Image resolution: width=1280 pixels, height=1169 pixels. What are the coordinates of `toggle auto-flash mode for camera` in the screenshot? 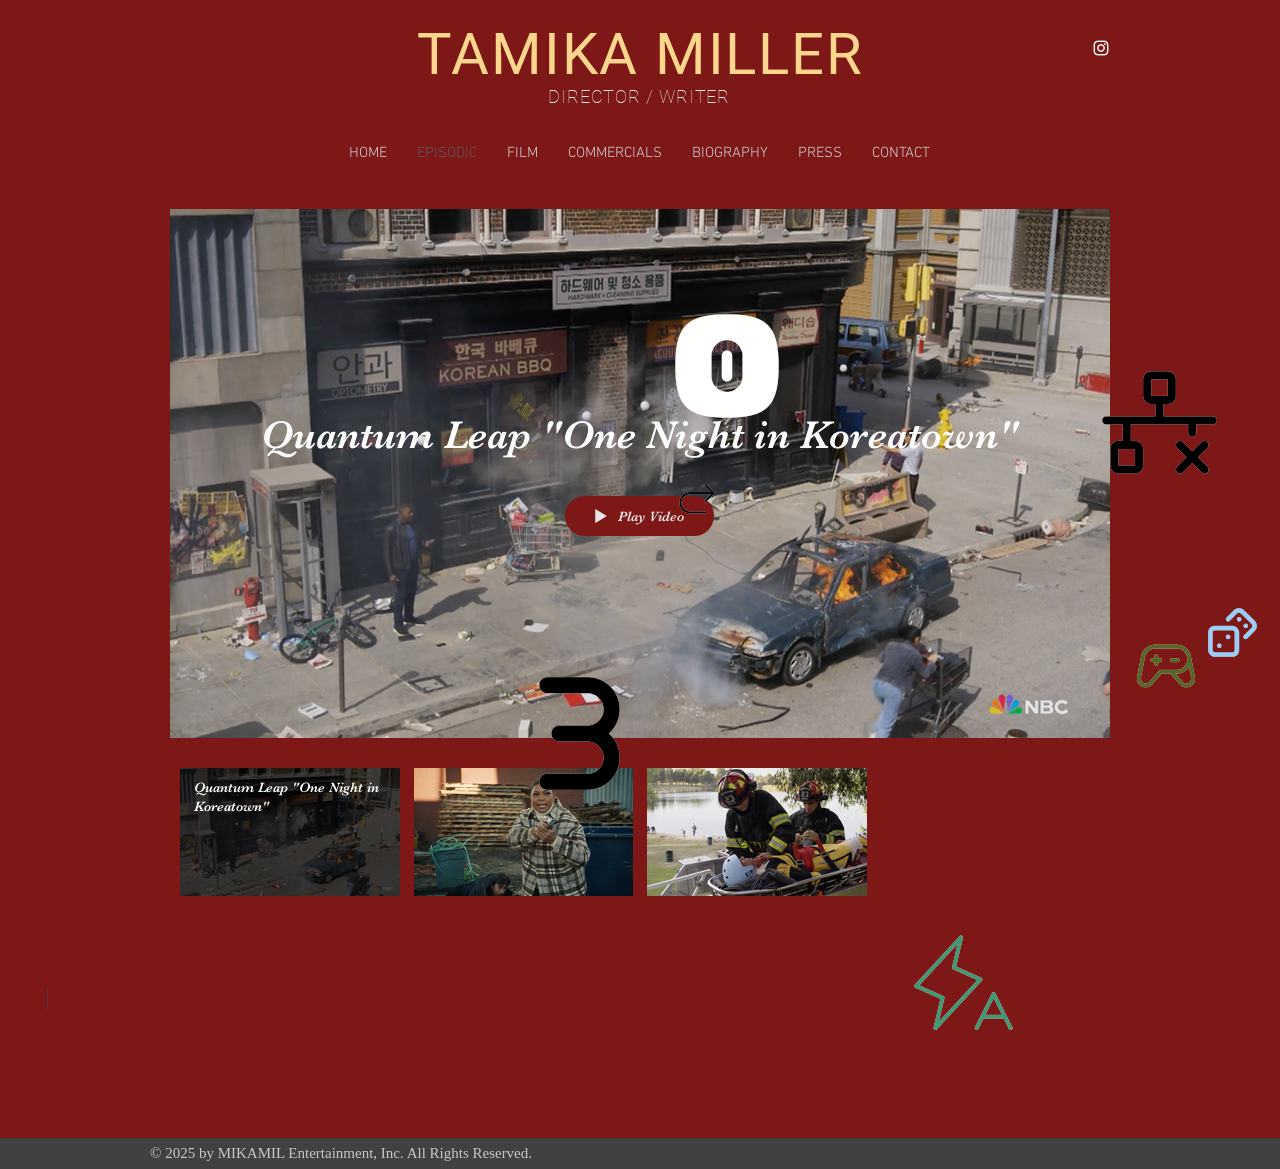 It's located at (961, 986).